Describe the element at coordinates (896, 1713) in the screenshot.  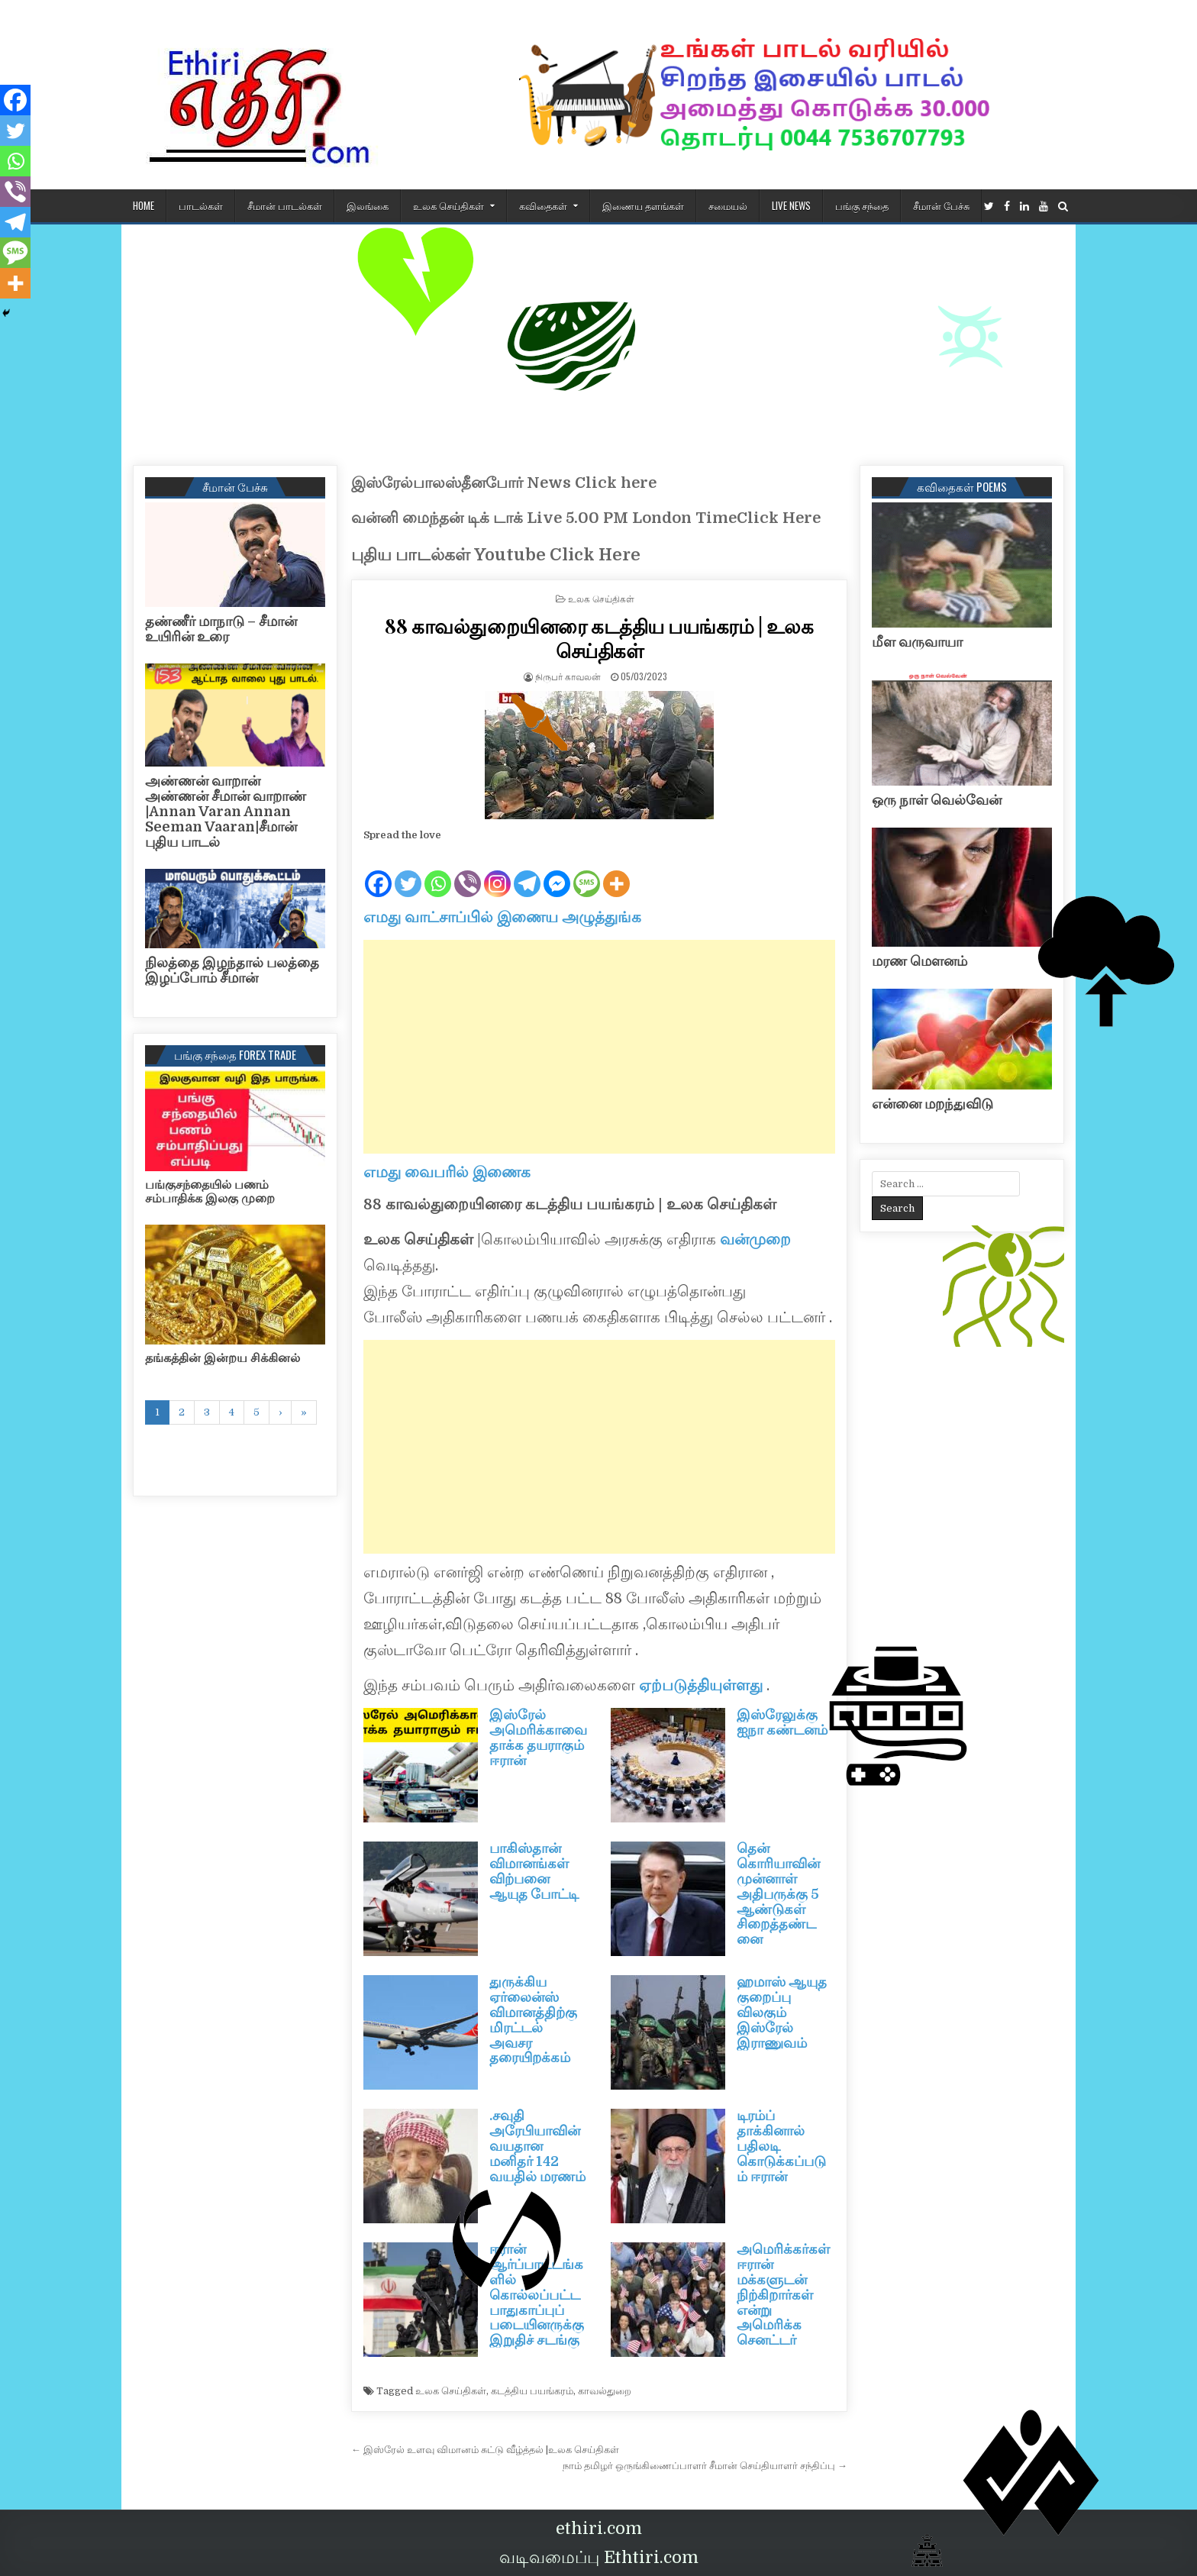
I see `access gaming features or game center` at that location.